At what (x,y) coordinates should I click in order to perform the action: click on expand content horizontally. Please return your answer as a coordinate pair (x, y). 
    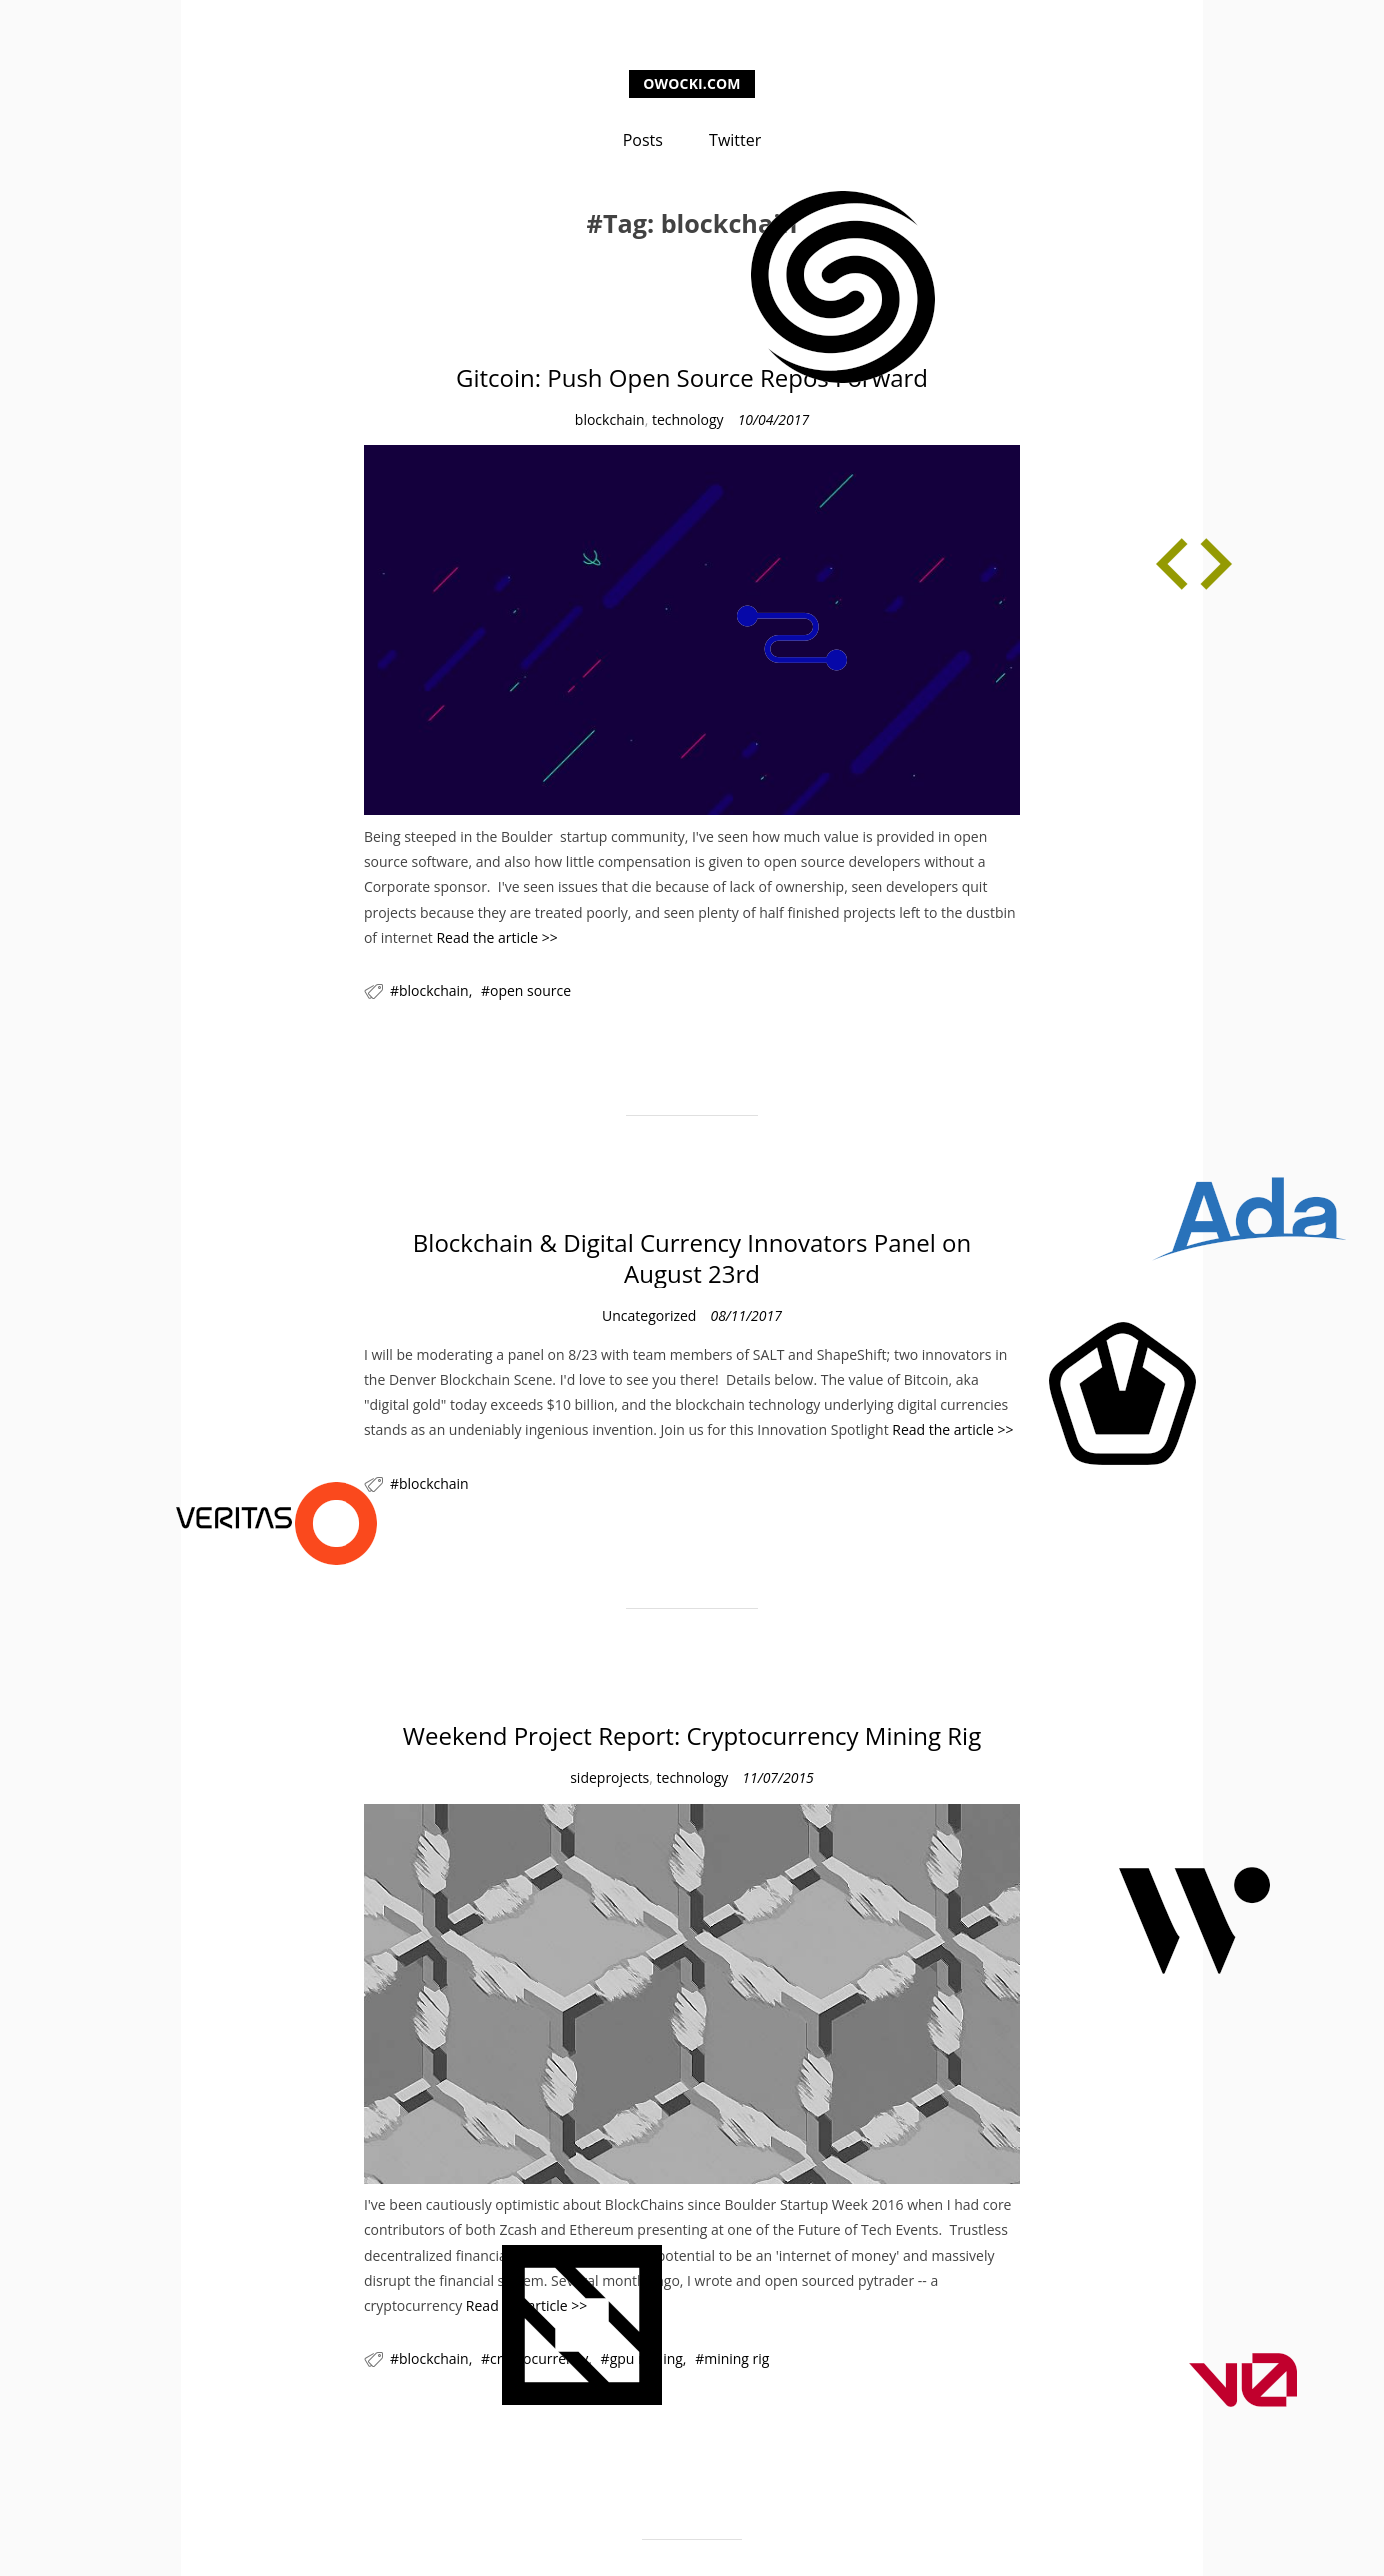
    Looking at the image, I should click on (1194, 564).